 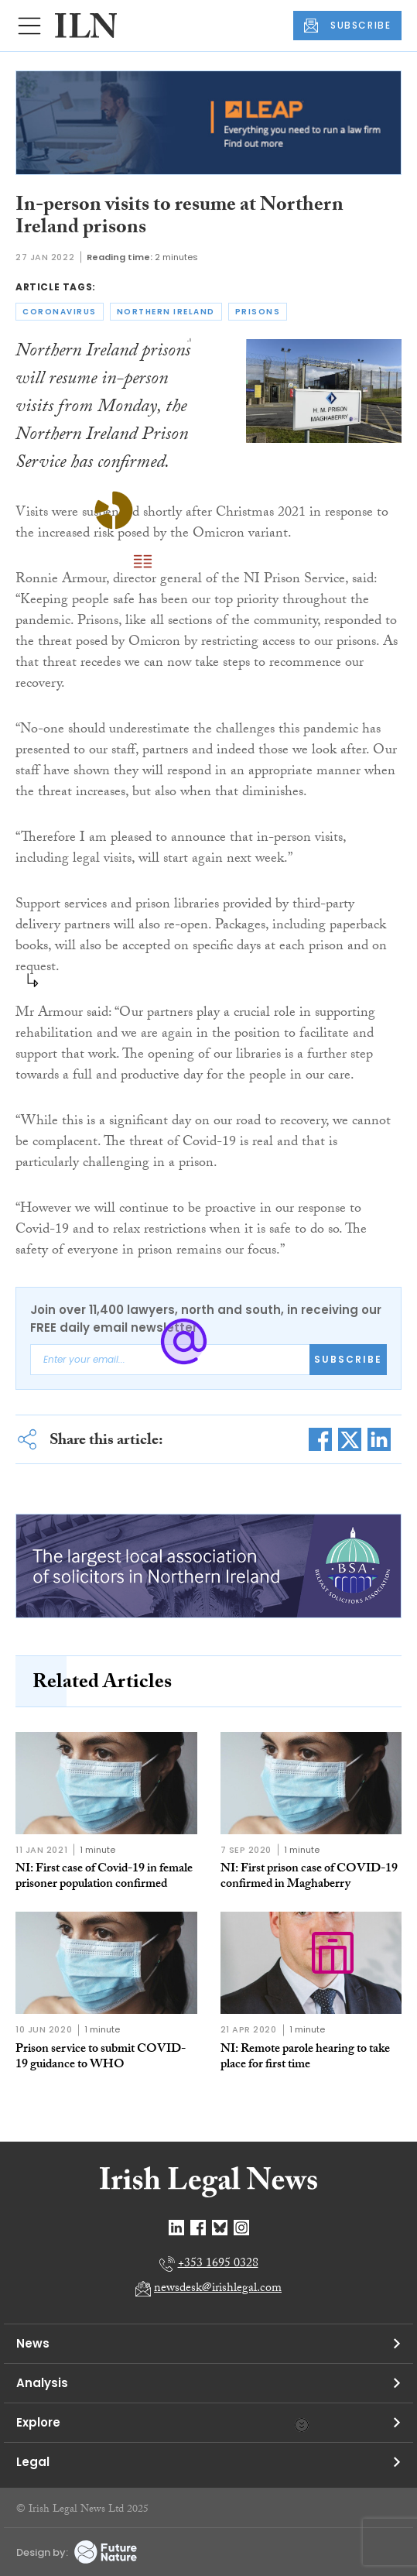 What do you see at coordinates (142, 561) in the screenshot?
I see `switch to multi-column text layout` at bounding box center [142, 561].